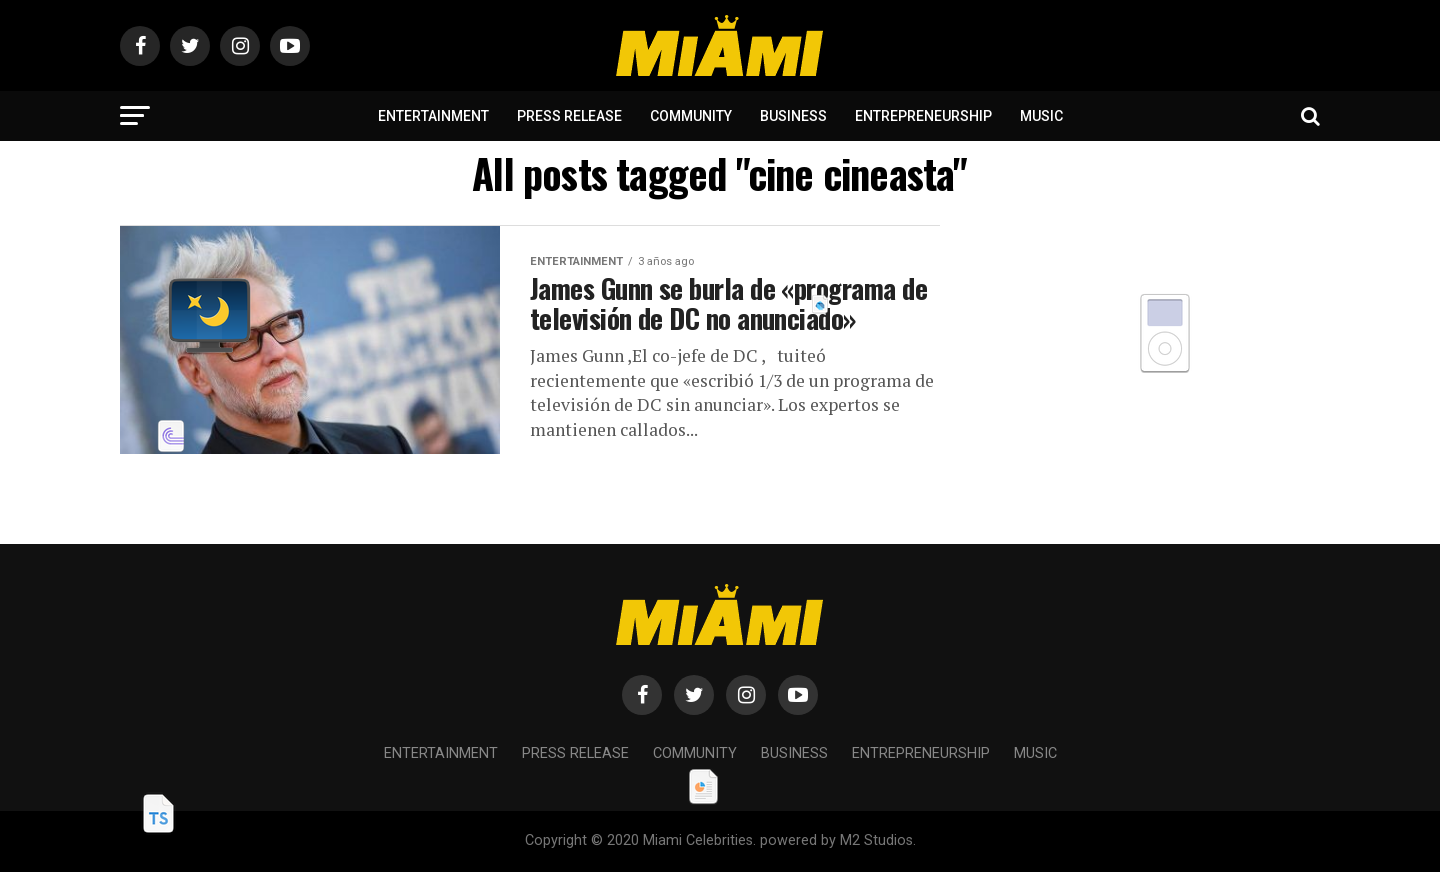 The width and height of the screenshot is (1440, 872). I want to click on manage connected iPod device, so click(1165, 333).